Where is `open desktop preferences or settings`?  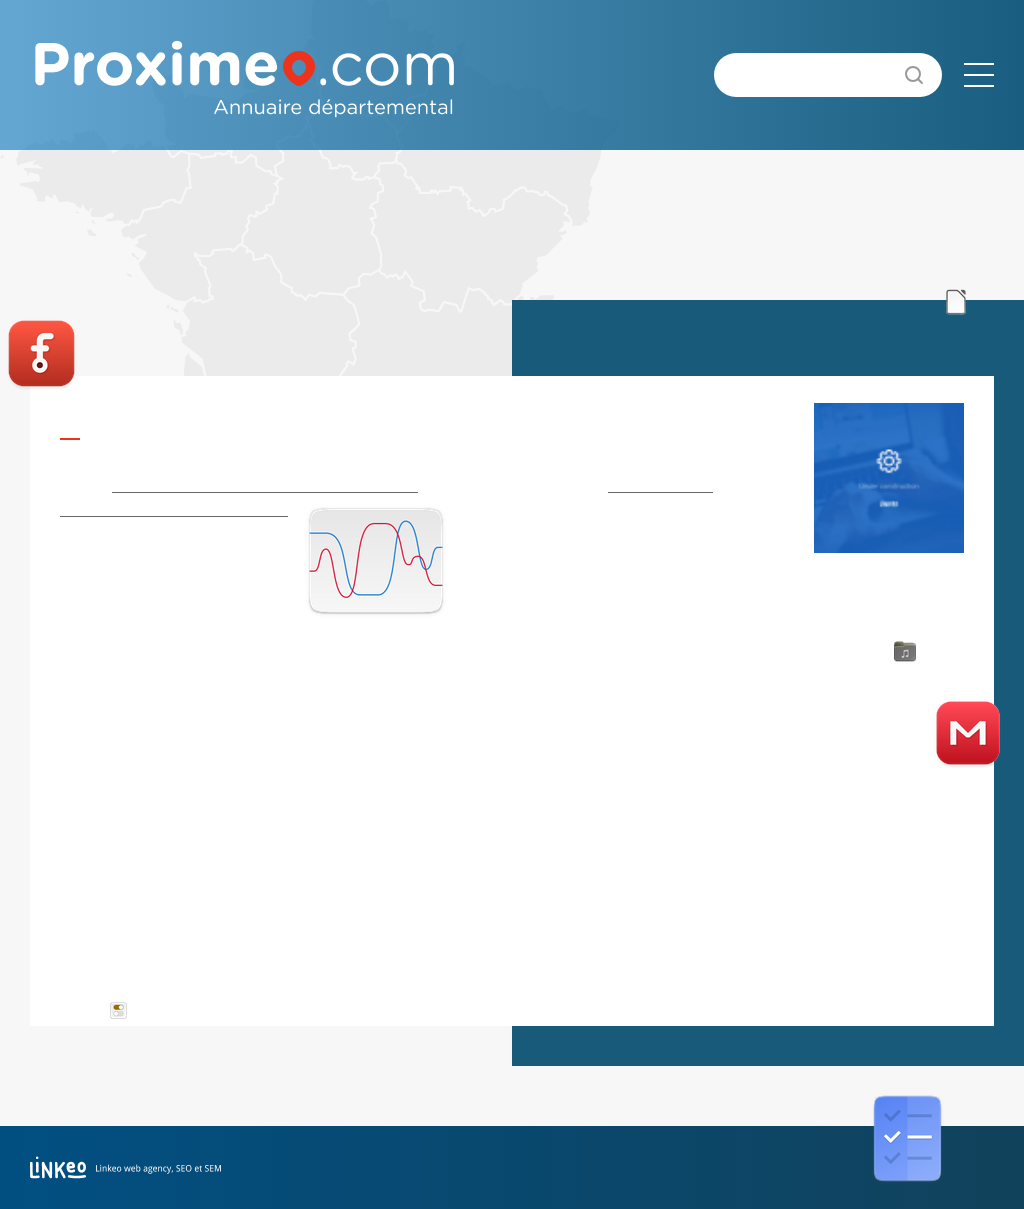 open desktop preferences or settings is located at coordinates (118, 1010).